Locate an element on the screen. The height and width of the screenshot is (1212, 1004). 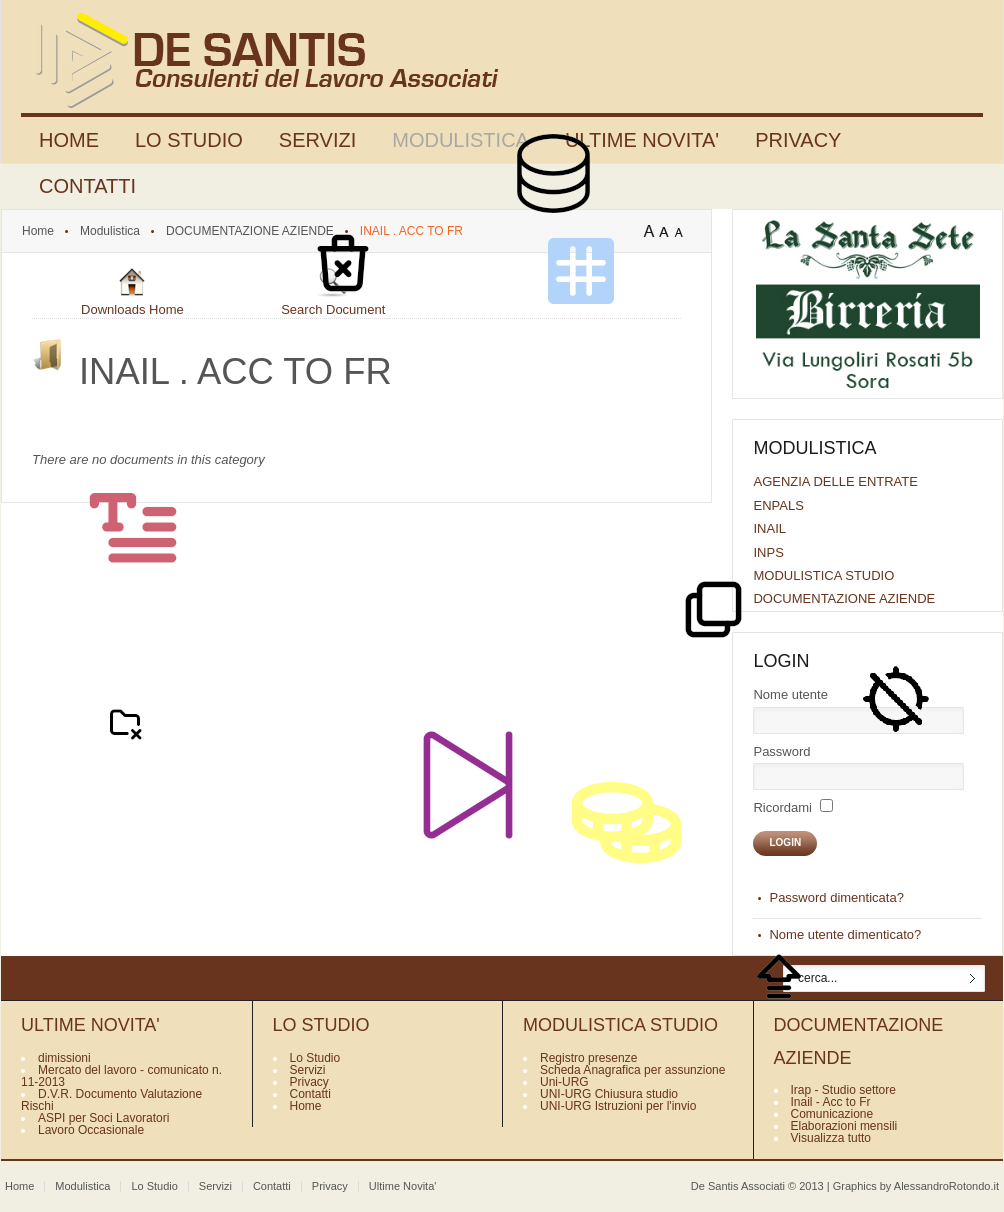
add or browse hashtags is located at coordinates (581, 271).